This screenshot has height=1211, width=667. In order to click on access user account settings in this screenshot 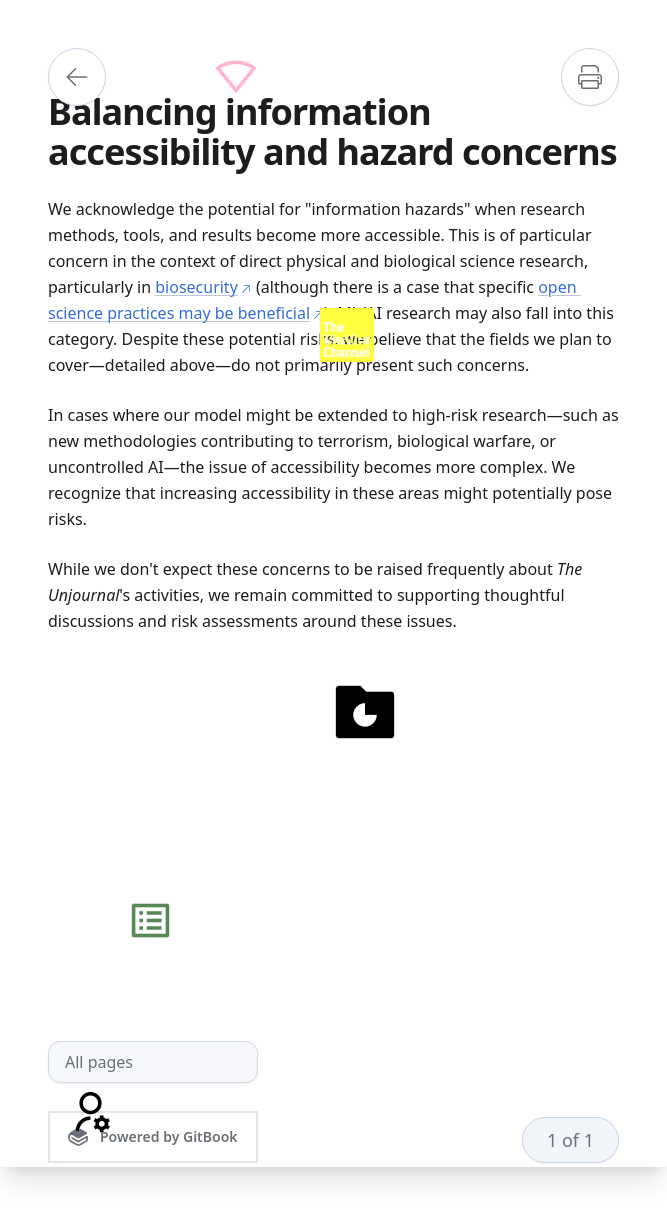, I will do `click(90, 1112)`.